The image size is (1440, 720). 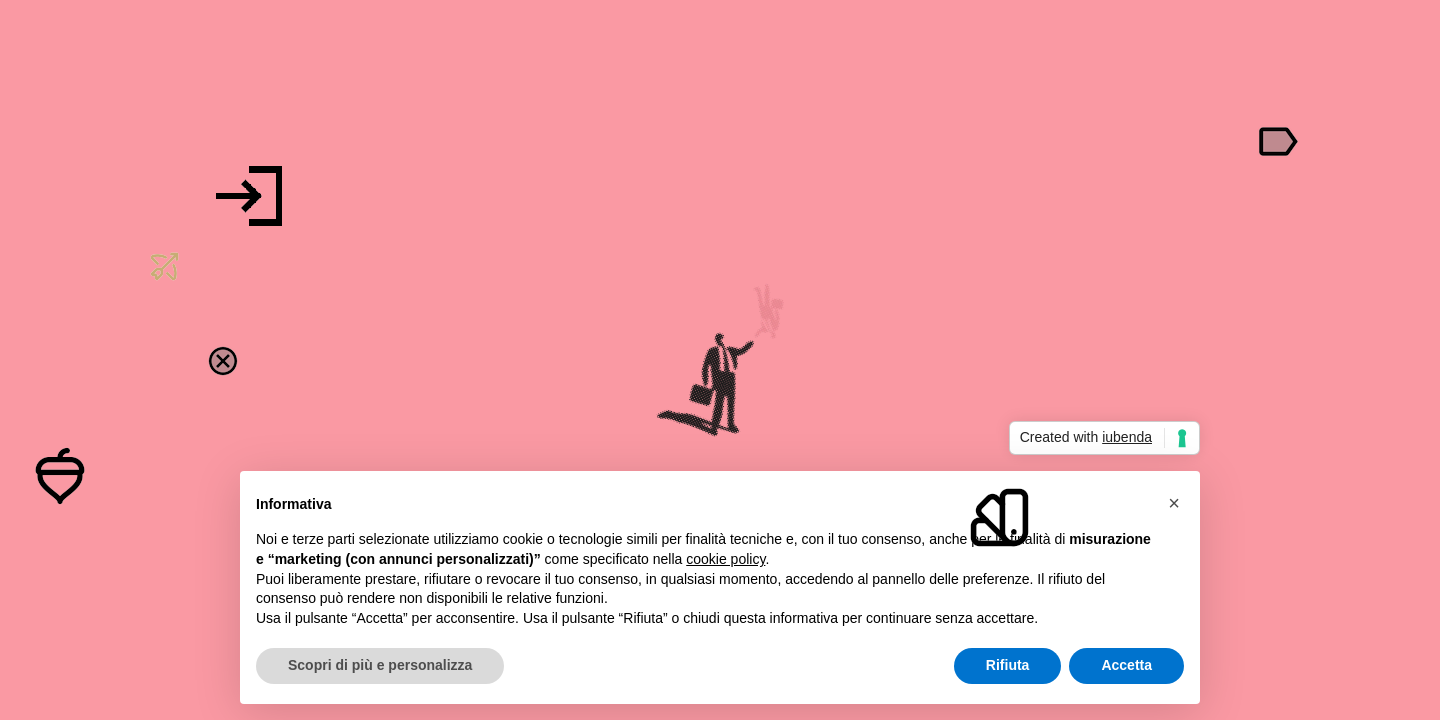 What do you see at coordinates (1277, 141) in the screenshot?
I see `add or edit a label for an item` at bounding box center [1277, 141].